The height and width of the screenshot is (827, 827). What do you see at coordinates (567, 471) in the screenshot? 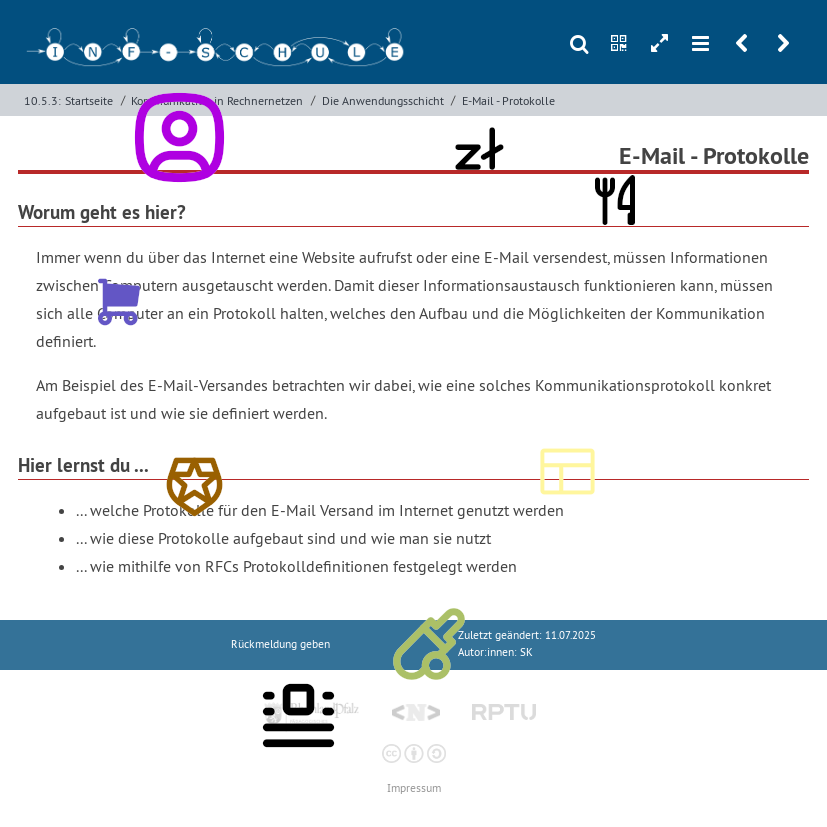
I see `change page layout or view` at bounding box center [567, 471].